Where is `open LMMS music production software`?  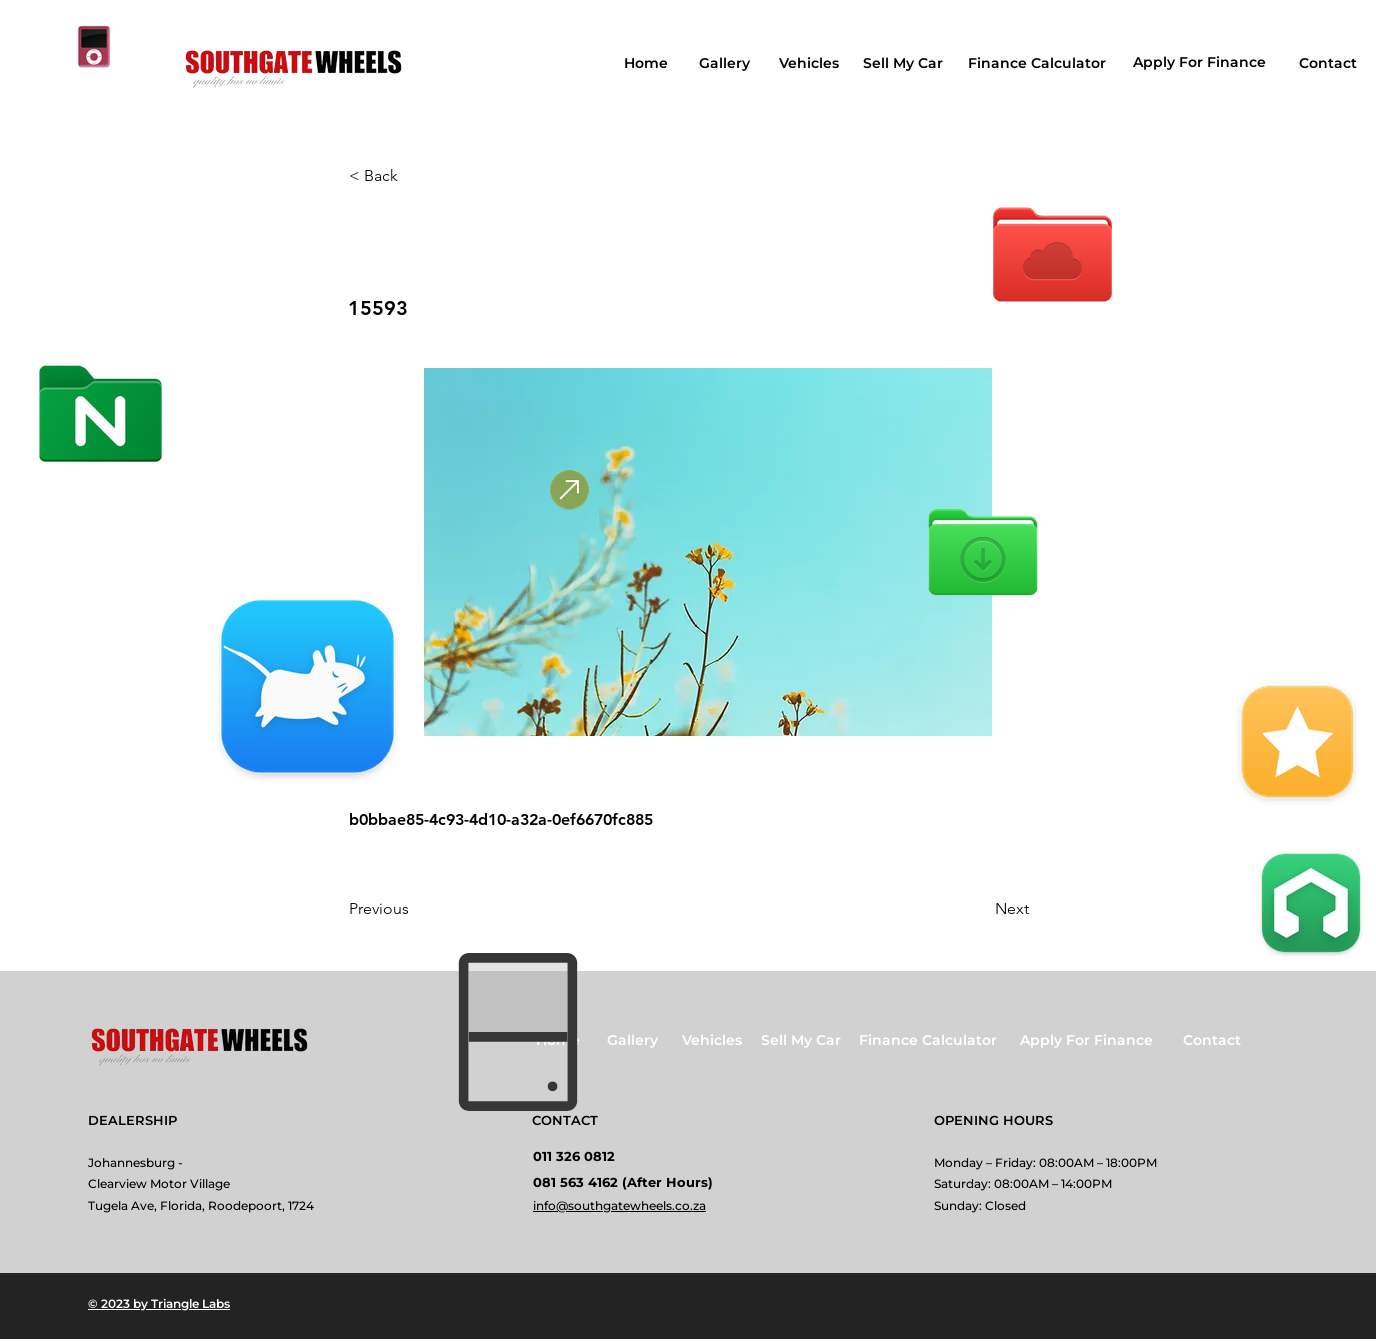 open LMMS music production software is located at coordinates (1311, 903).